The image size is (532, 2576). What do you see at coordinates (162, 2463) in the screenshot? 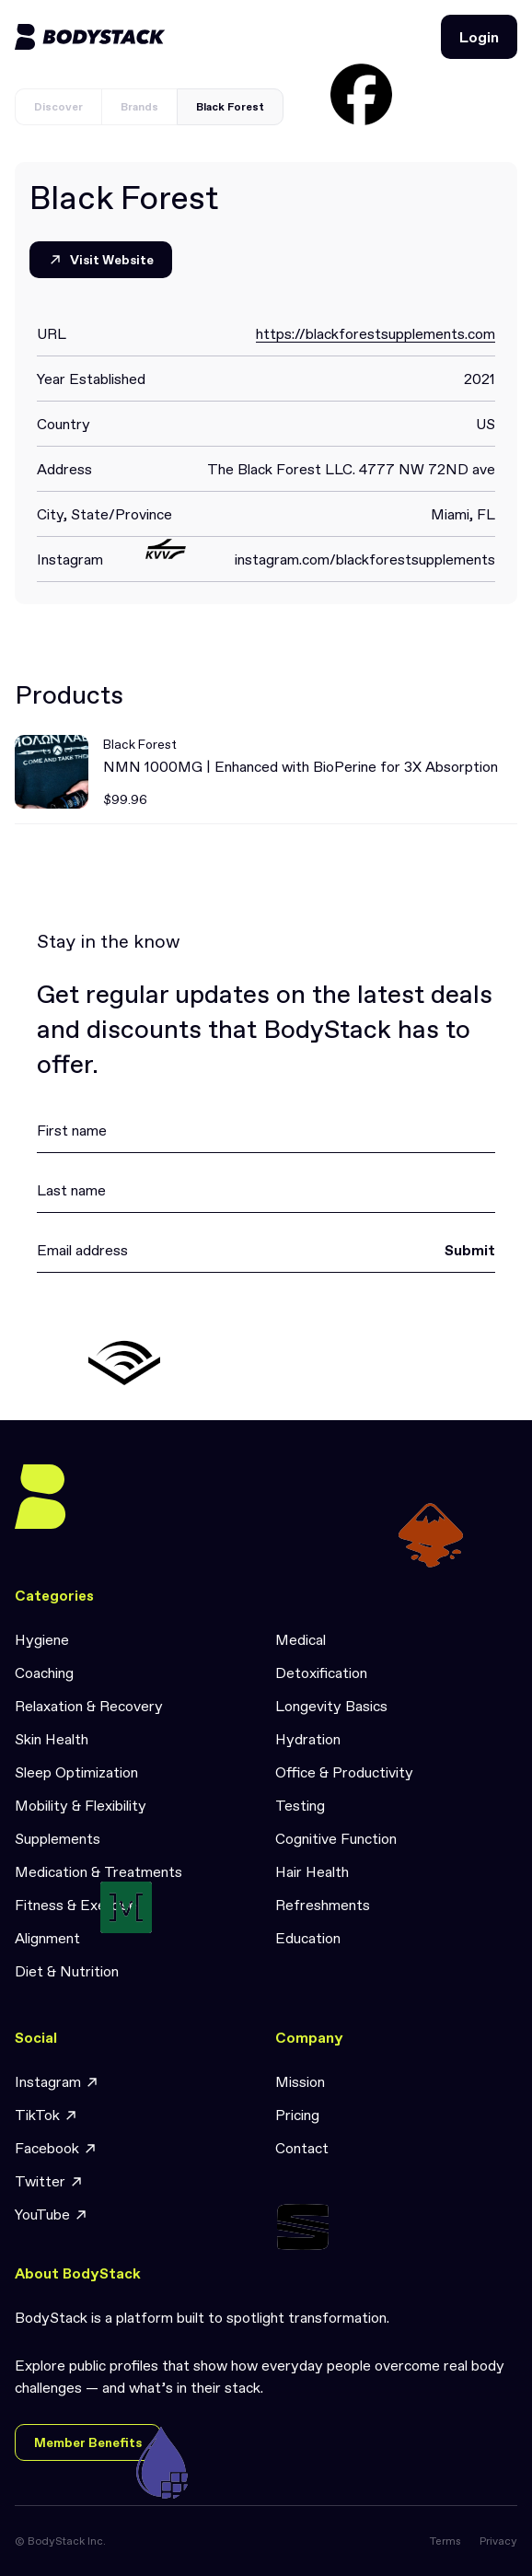
I see `Apache NiFi application logo` at bounding box center [162, 2463].